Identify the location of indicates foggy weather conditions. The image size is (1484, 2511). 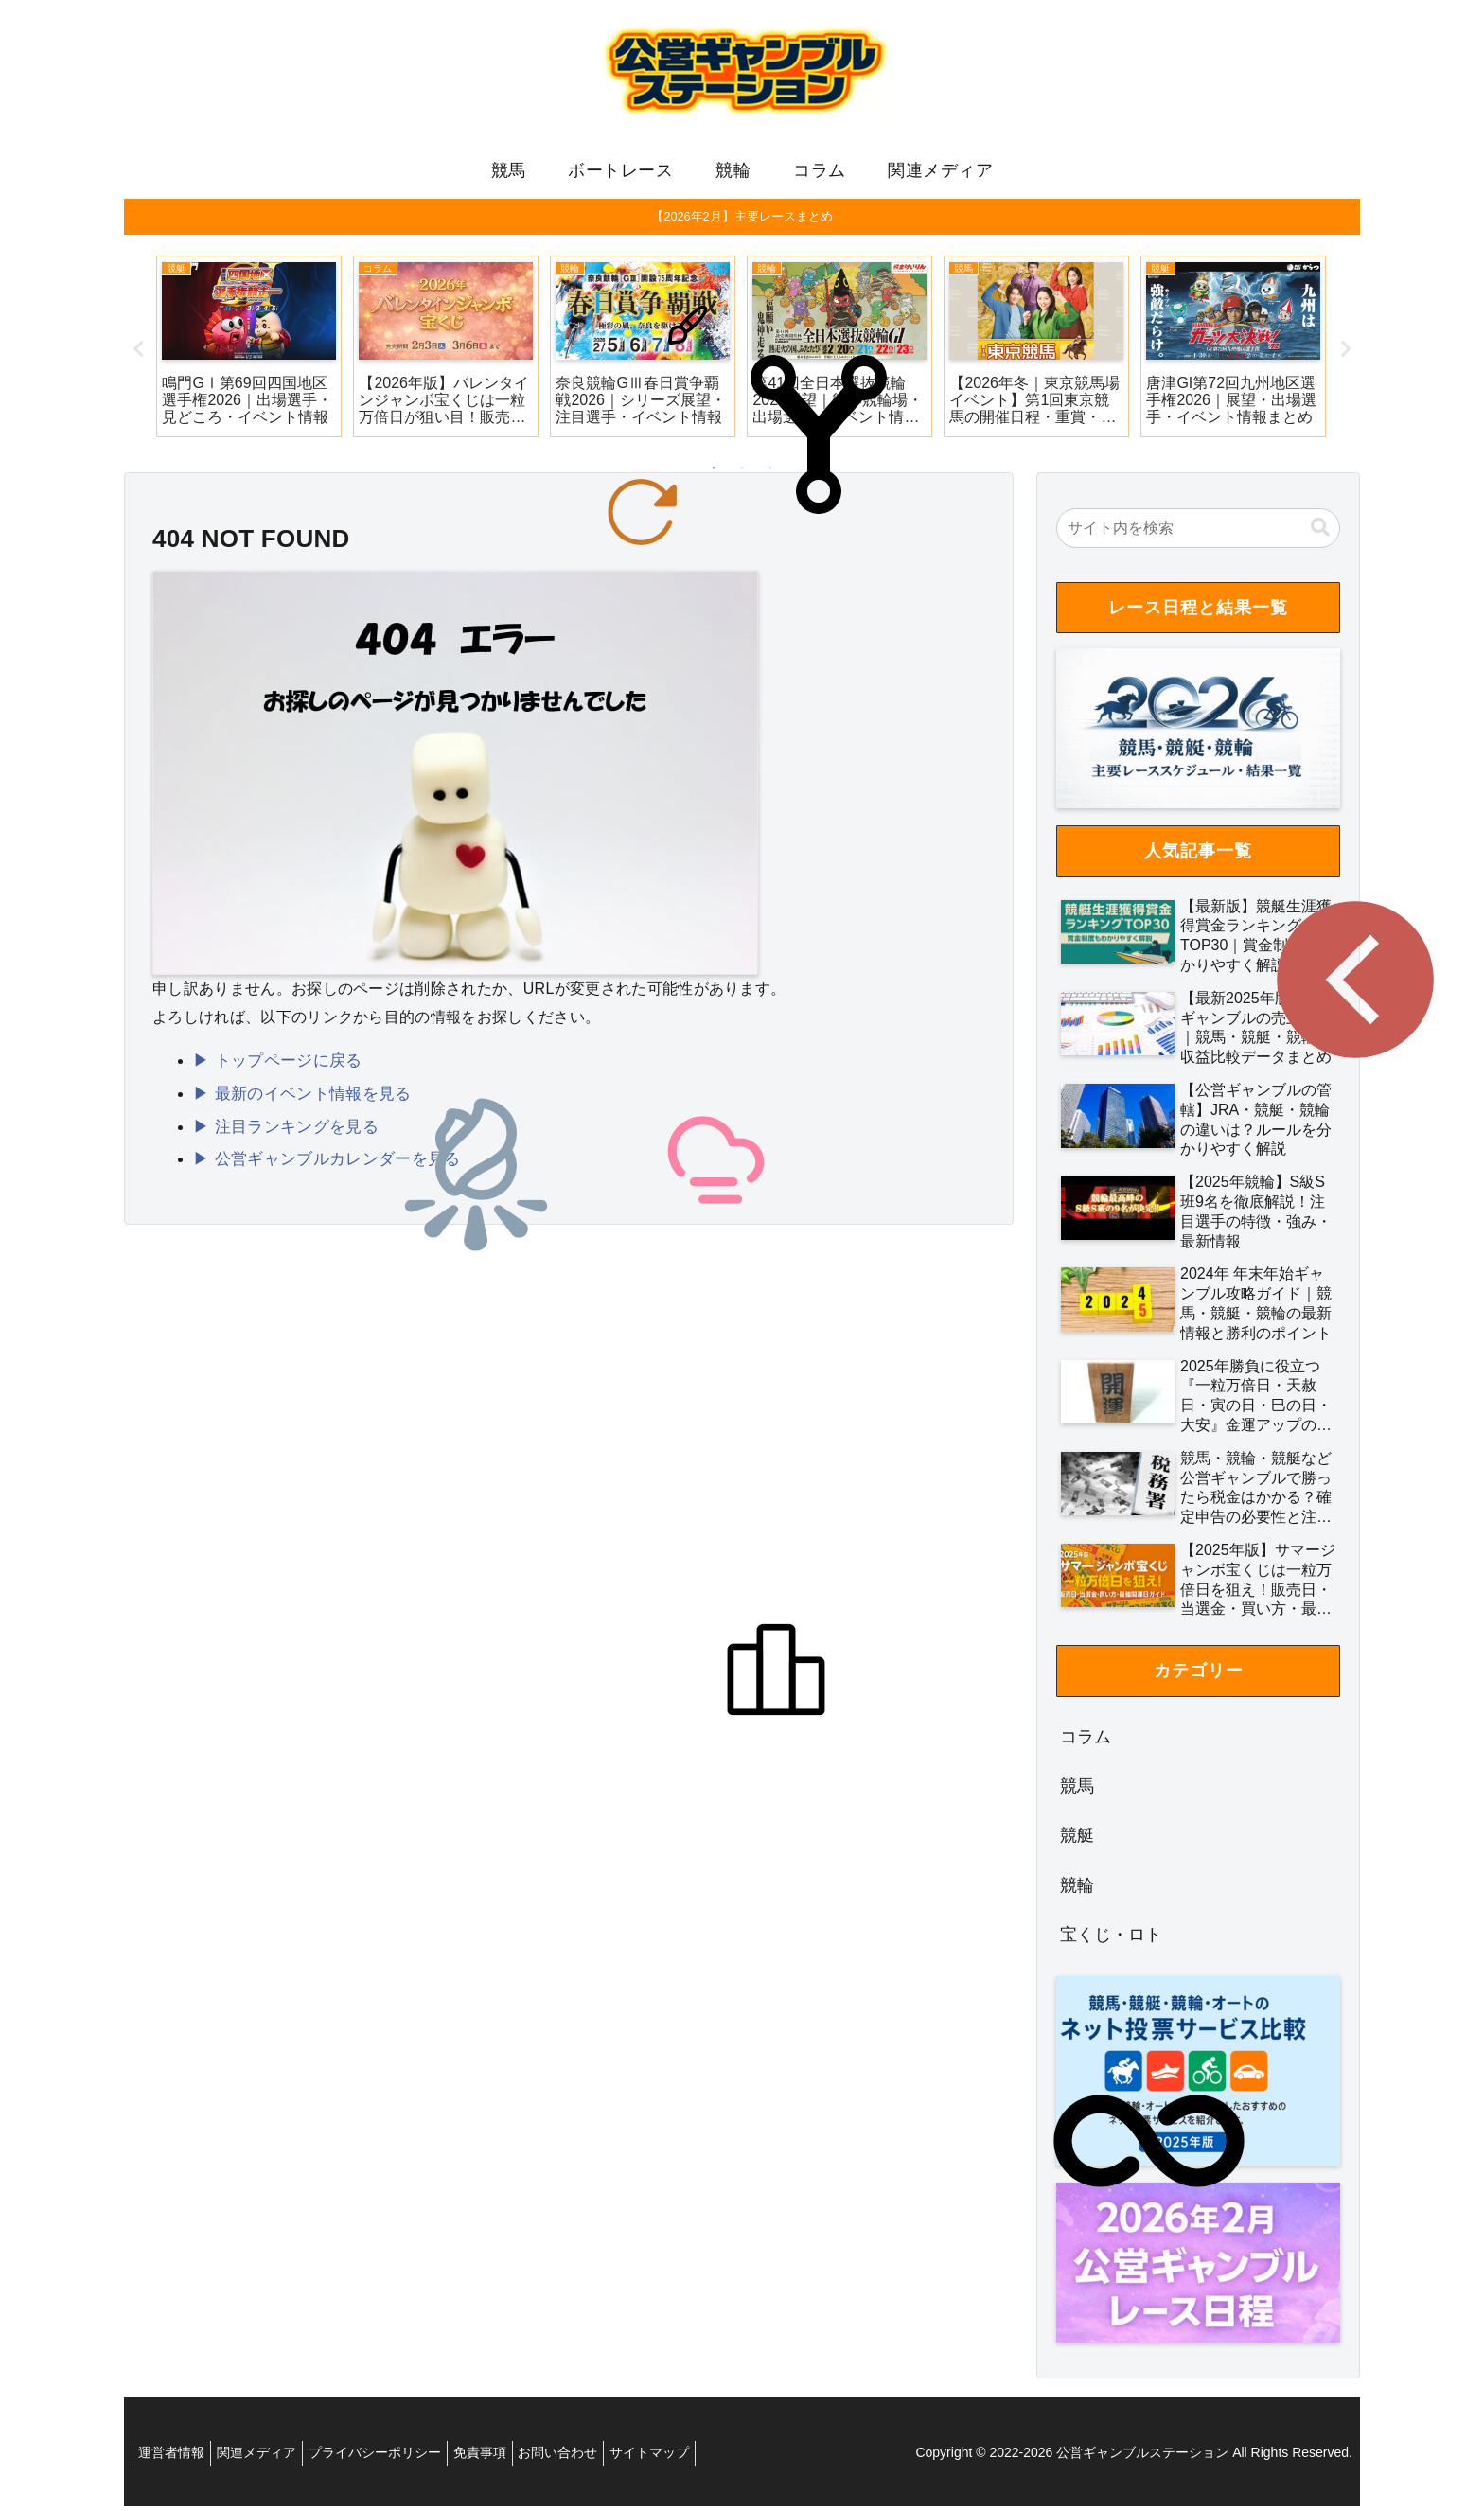
(716, 1159).